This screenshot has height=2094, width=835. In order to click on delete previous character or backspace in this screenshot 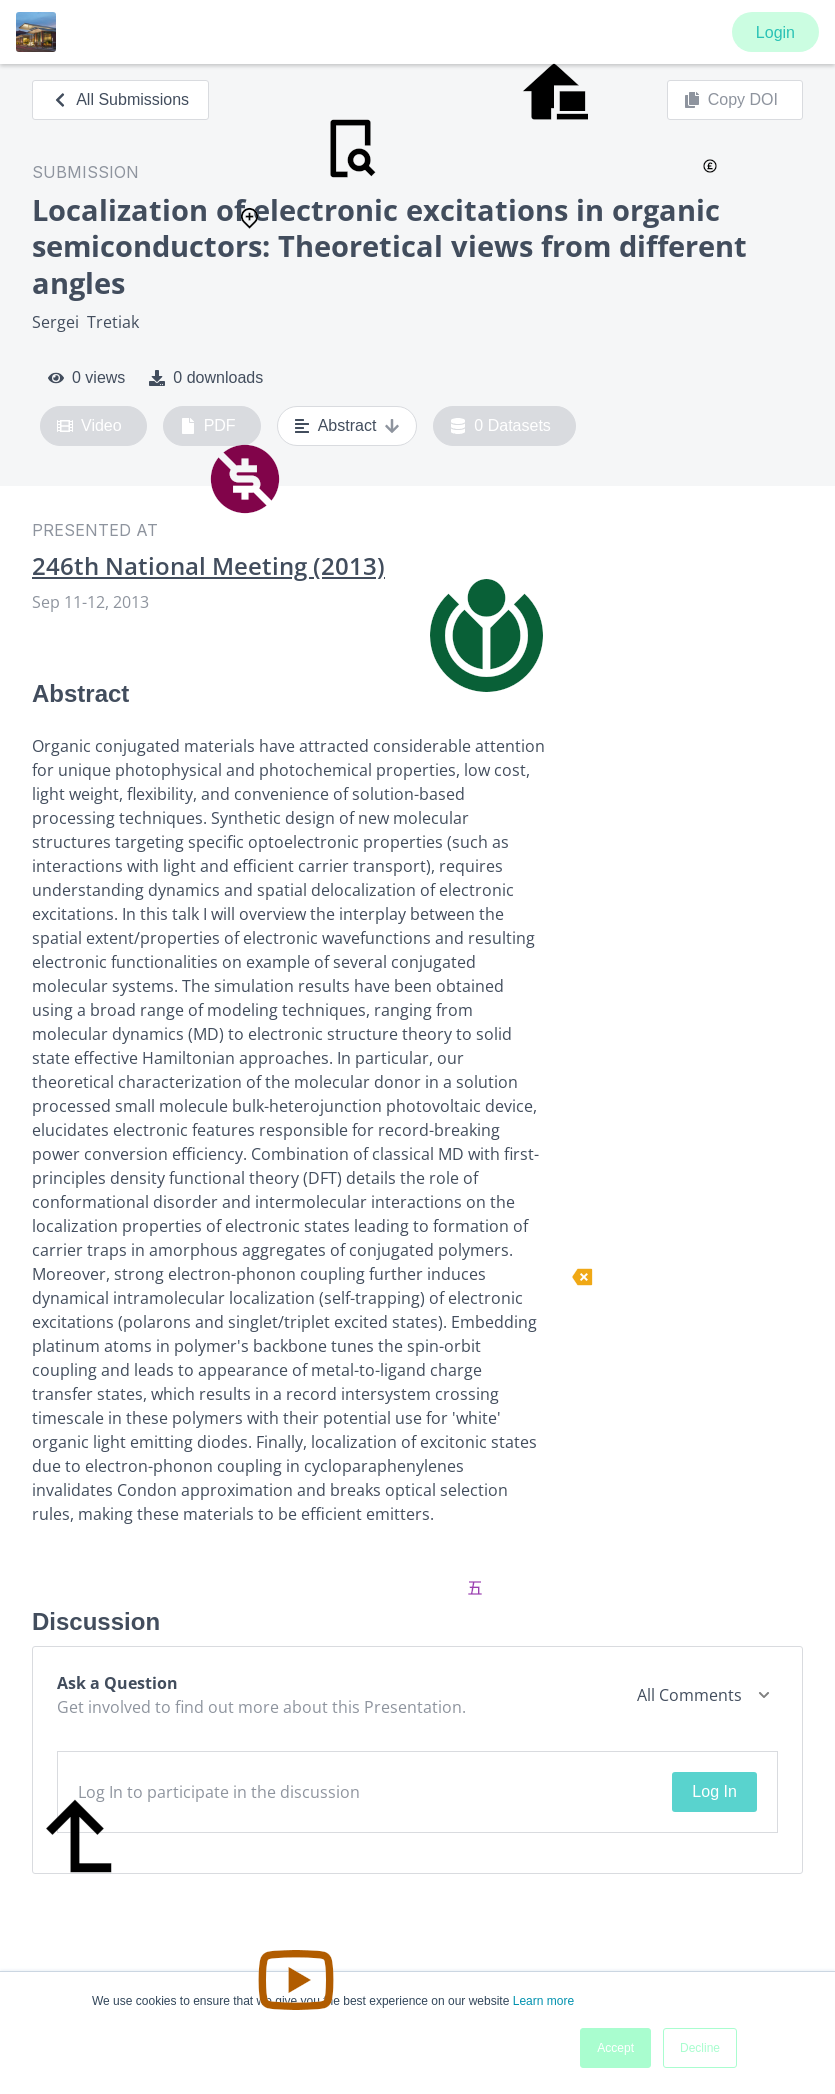, I will do `click(583, 1277)`.